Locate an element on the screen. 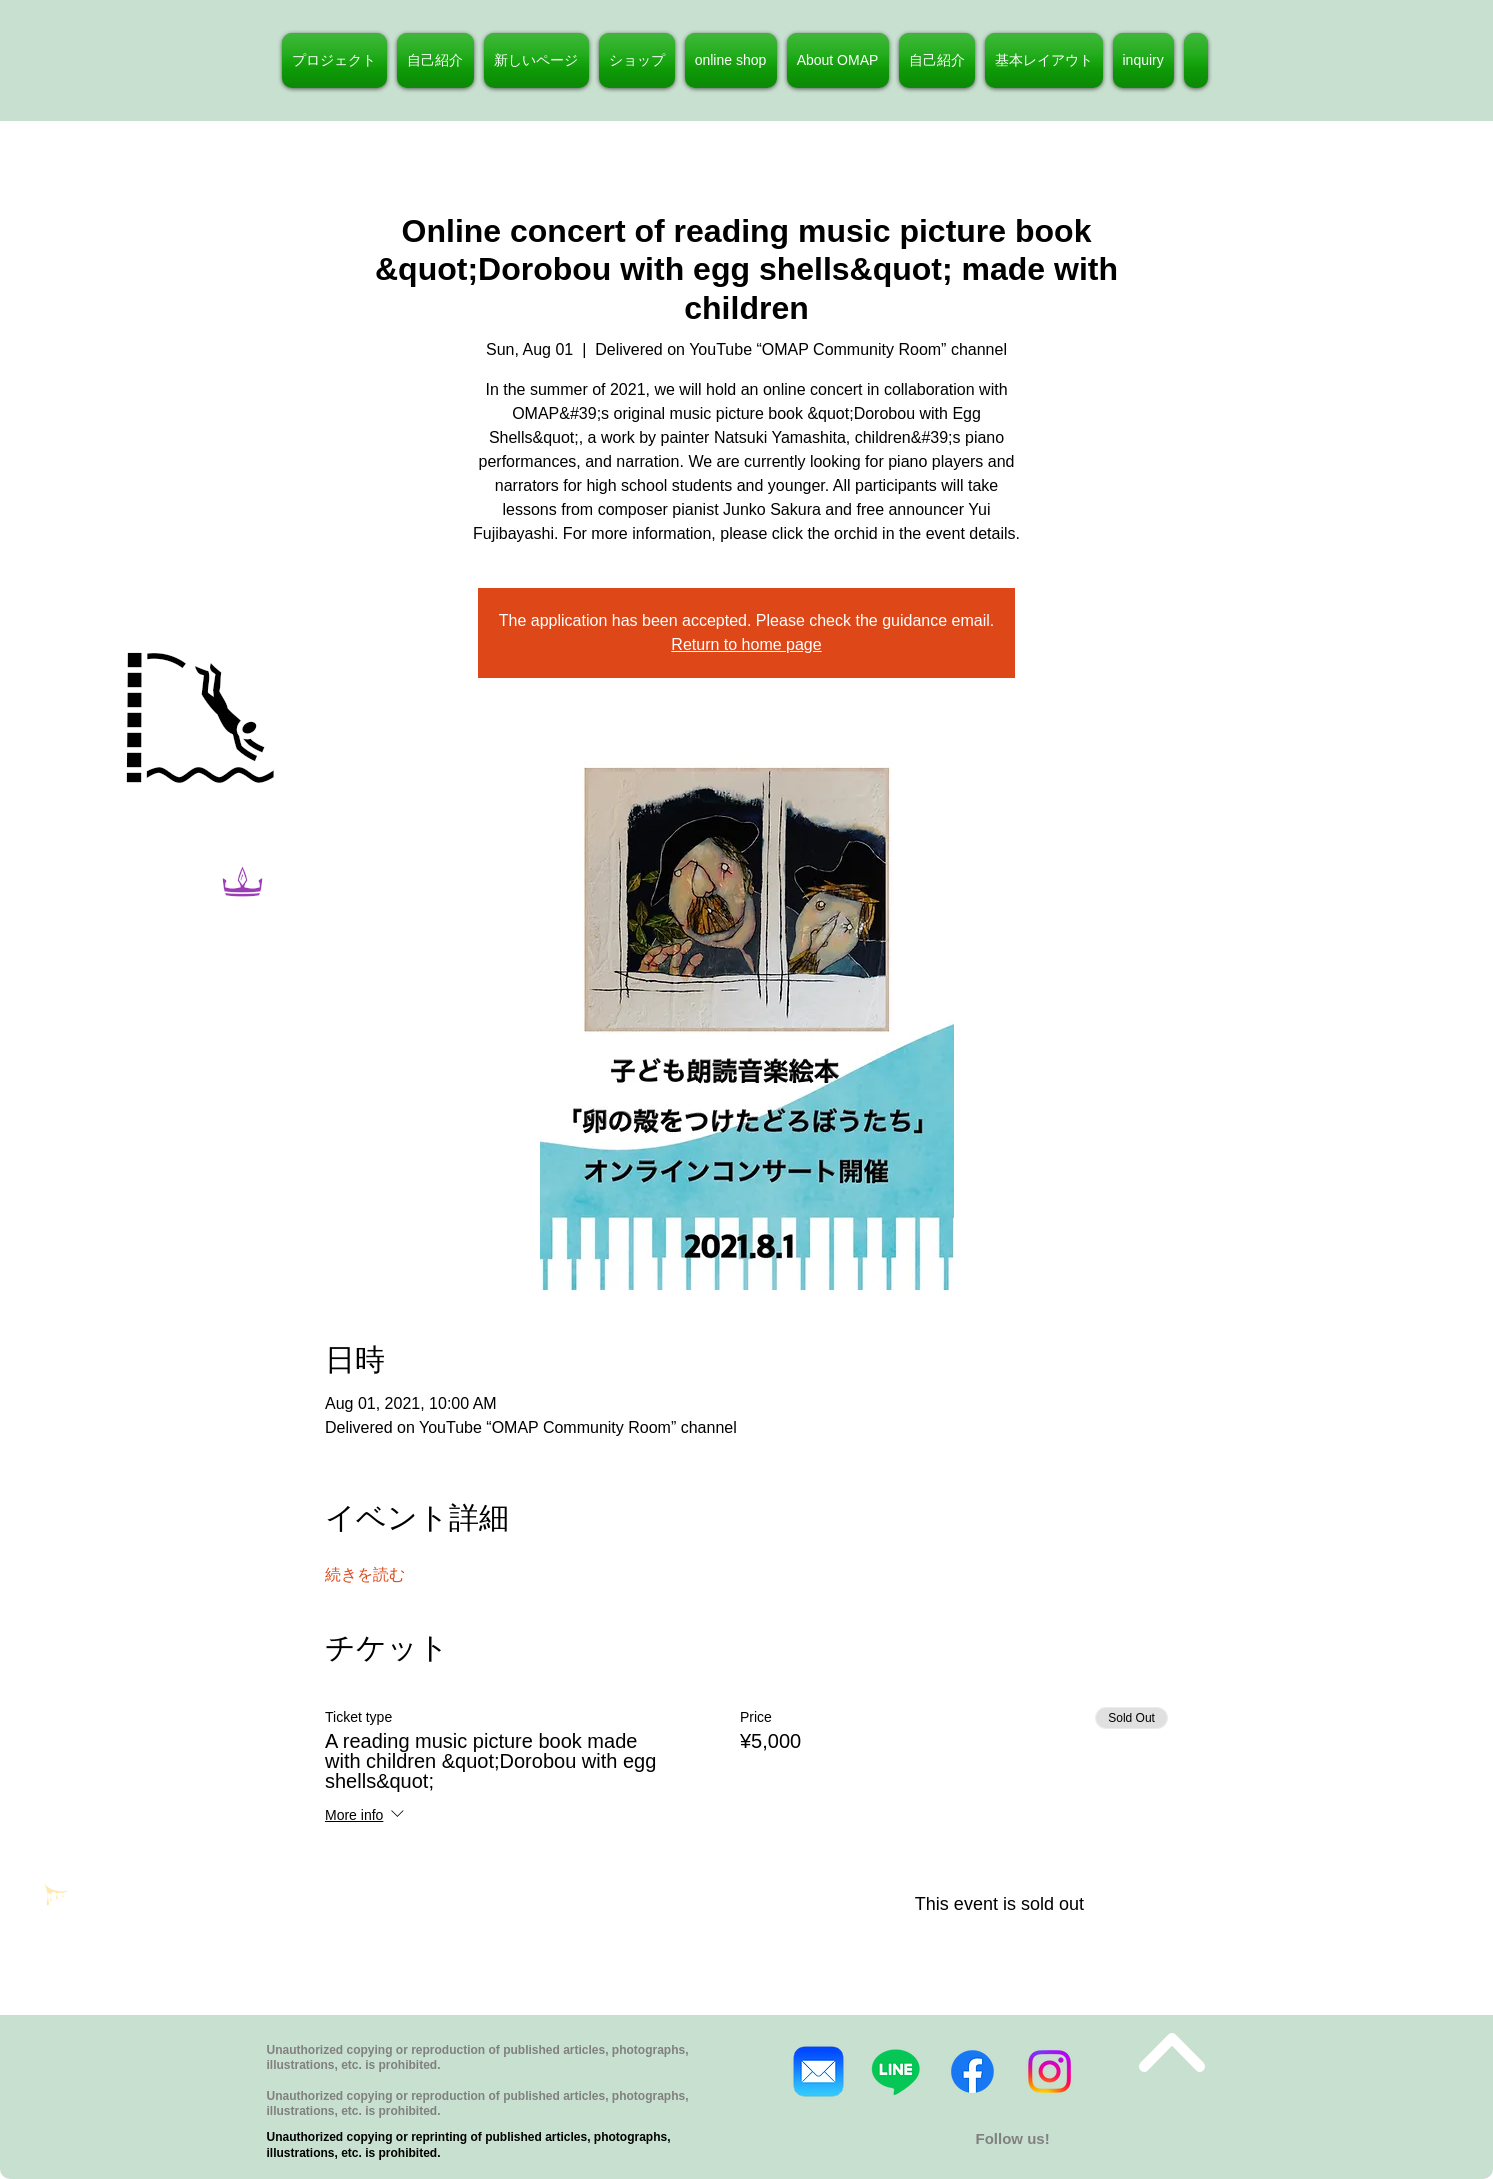  indicates premium or VIP membership status is located at coordinates (242, 881).